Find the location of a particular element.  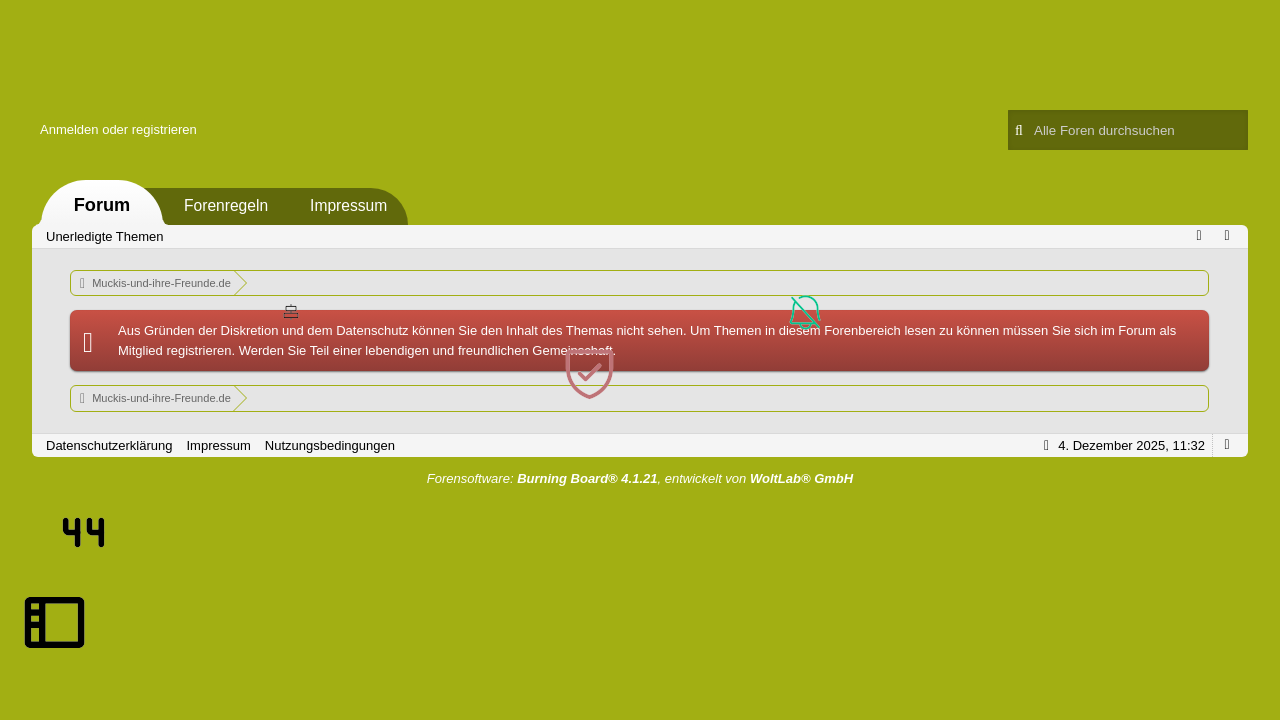

indicates verified or secure status is located at coordinates (589, 371).